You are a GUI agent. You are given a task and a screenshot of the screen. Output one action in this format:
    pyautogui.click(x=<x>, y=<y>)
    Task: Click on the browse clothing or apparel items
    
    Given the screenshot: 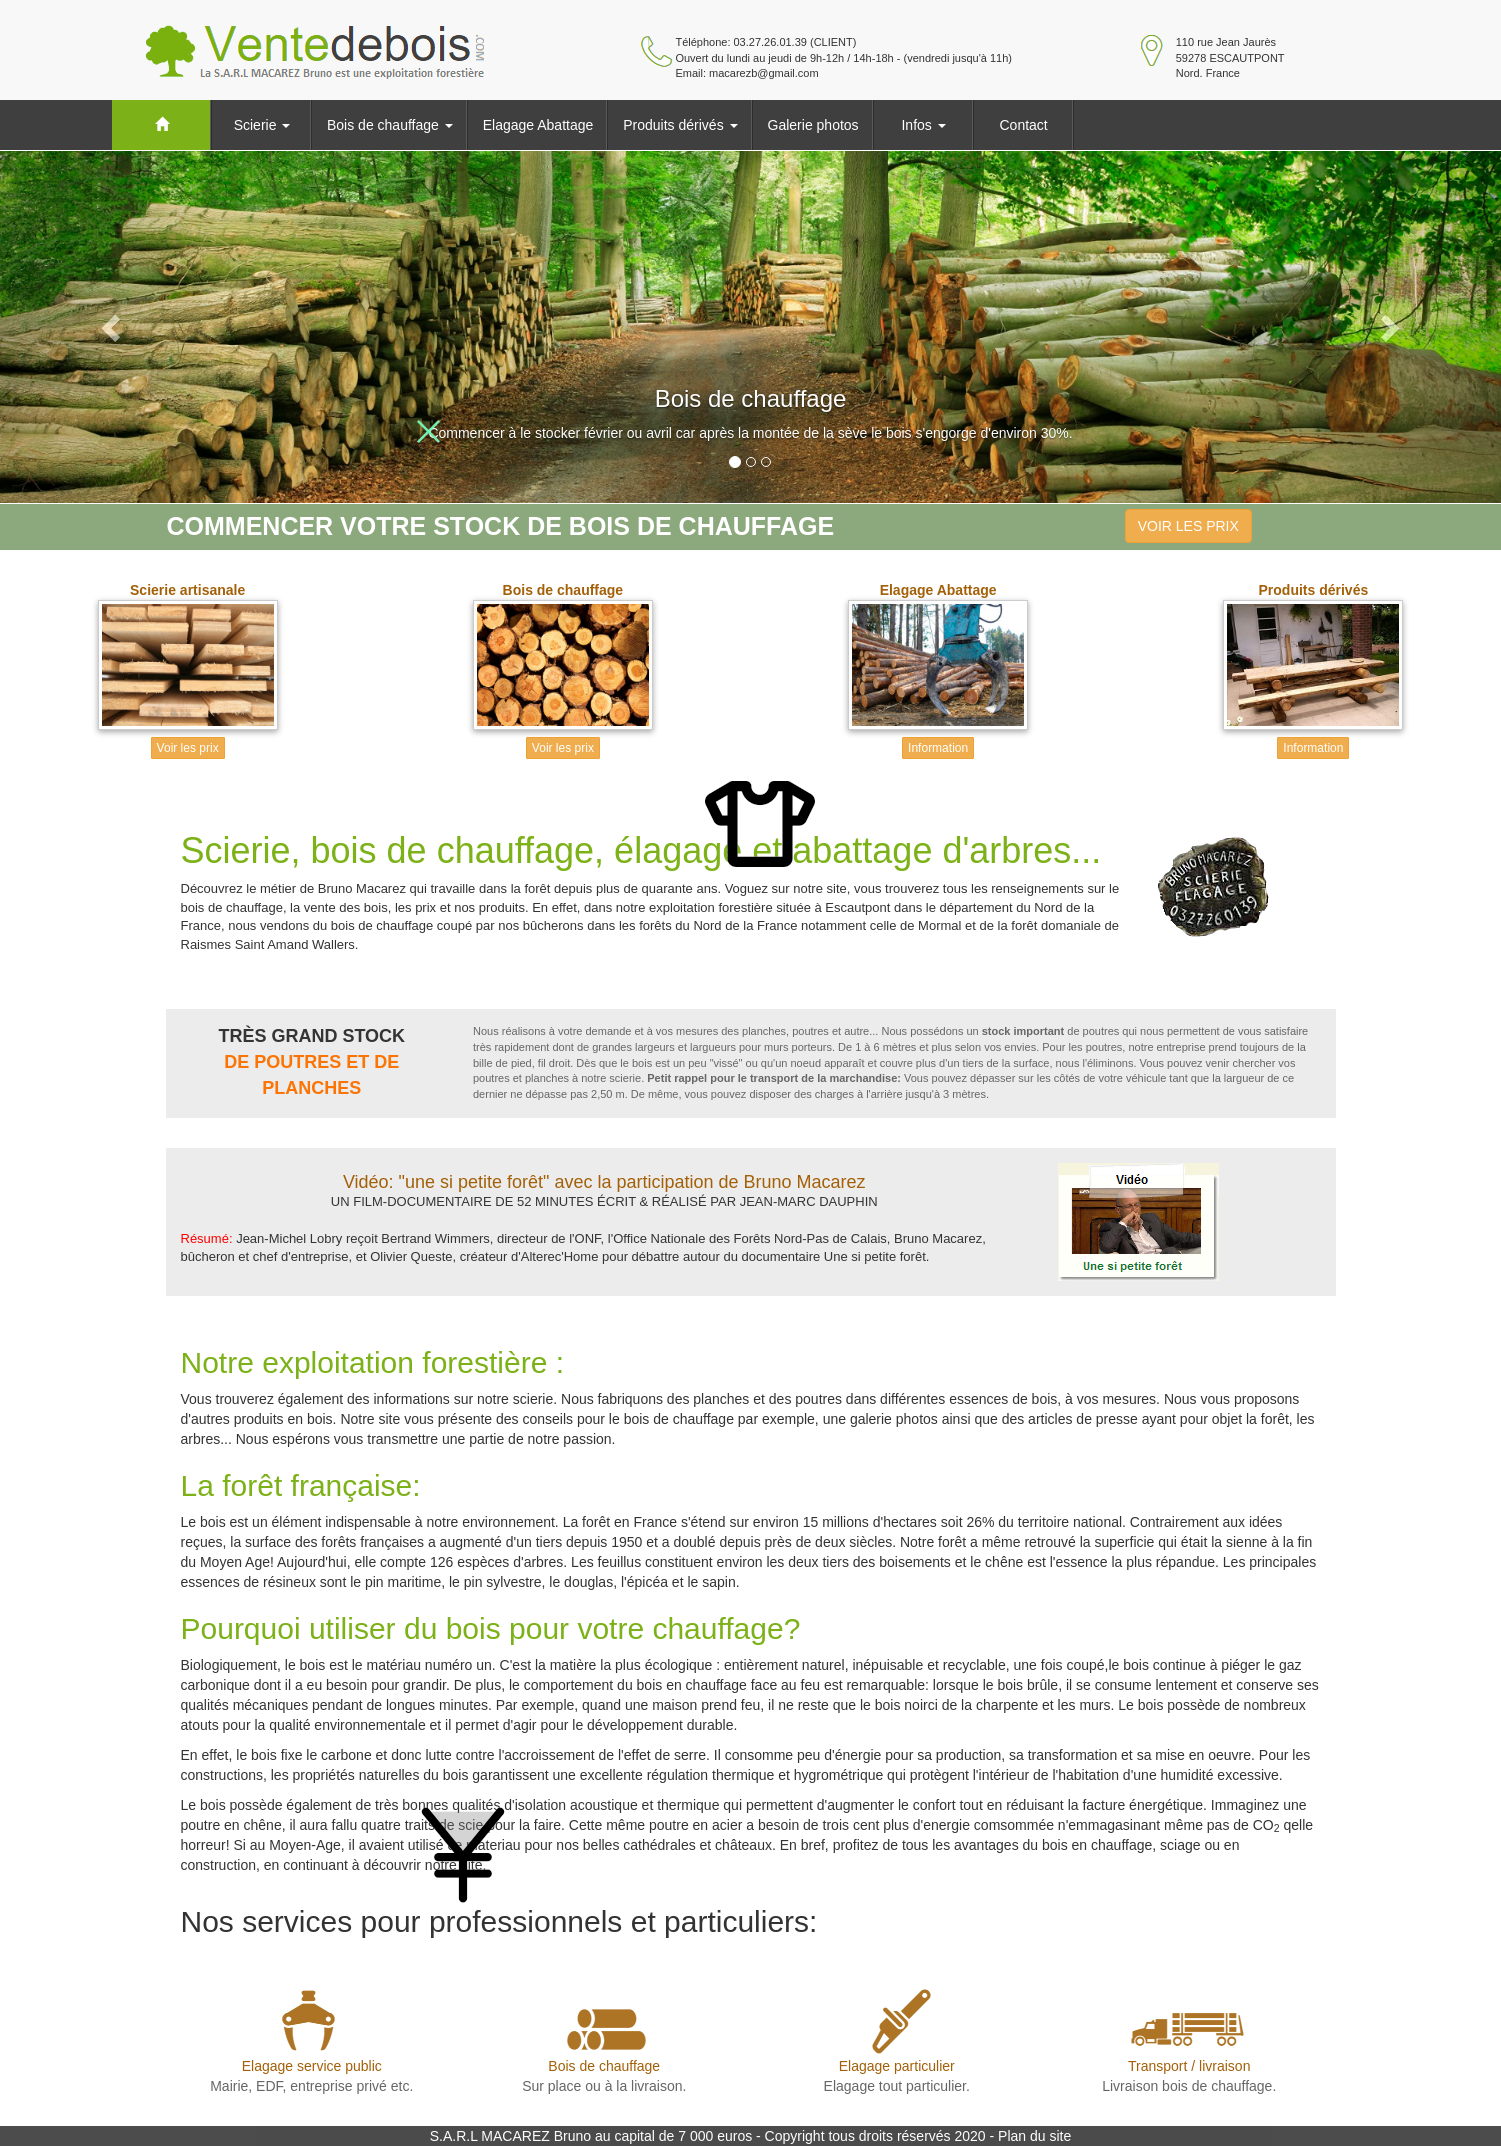 What is the action you would take?
    pyautogui.click(x=760, y=824)
    